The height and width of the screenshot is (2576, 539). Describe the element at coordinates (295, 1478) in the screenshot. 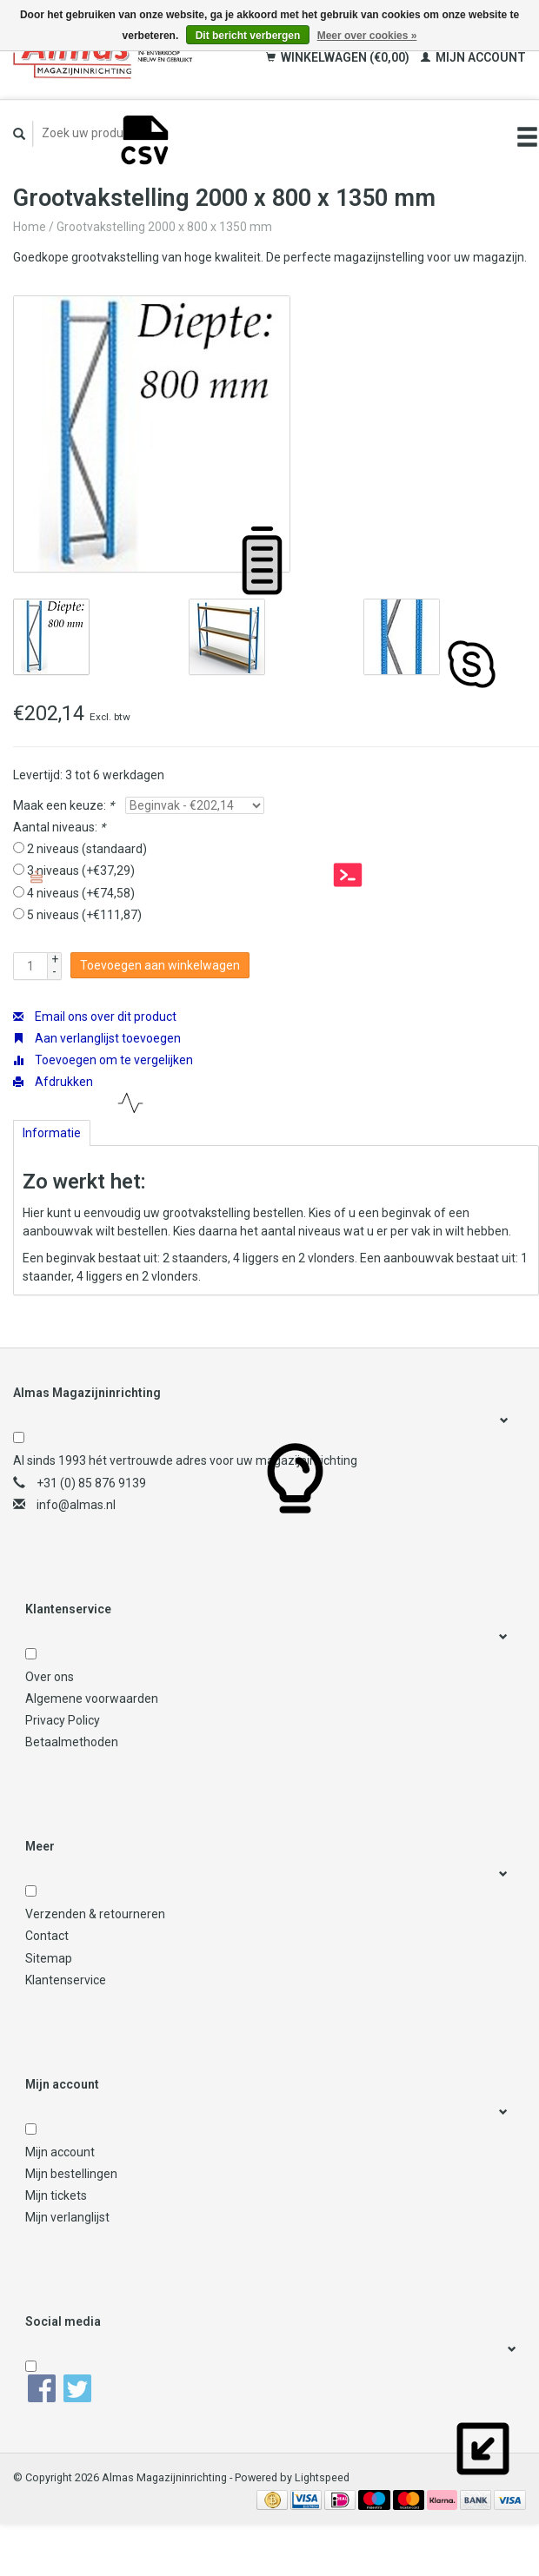

I see `access tips or helpful suggestions` at that location.